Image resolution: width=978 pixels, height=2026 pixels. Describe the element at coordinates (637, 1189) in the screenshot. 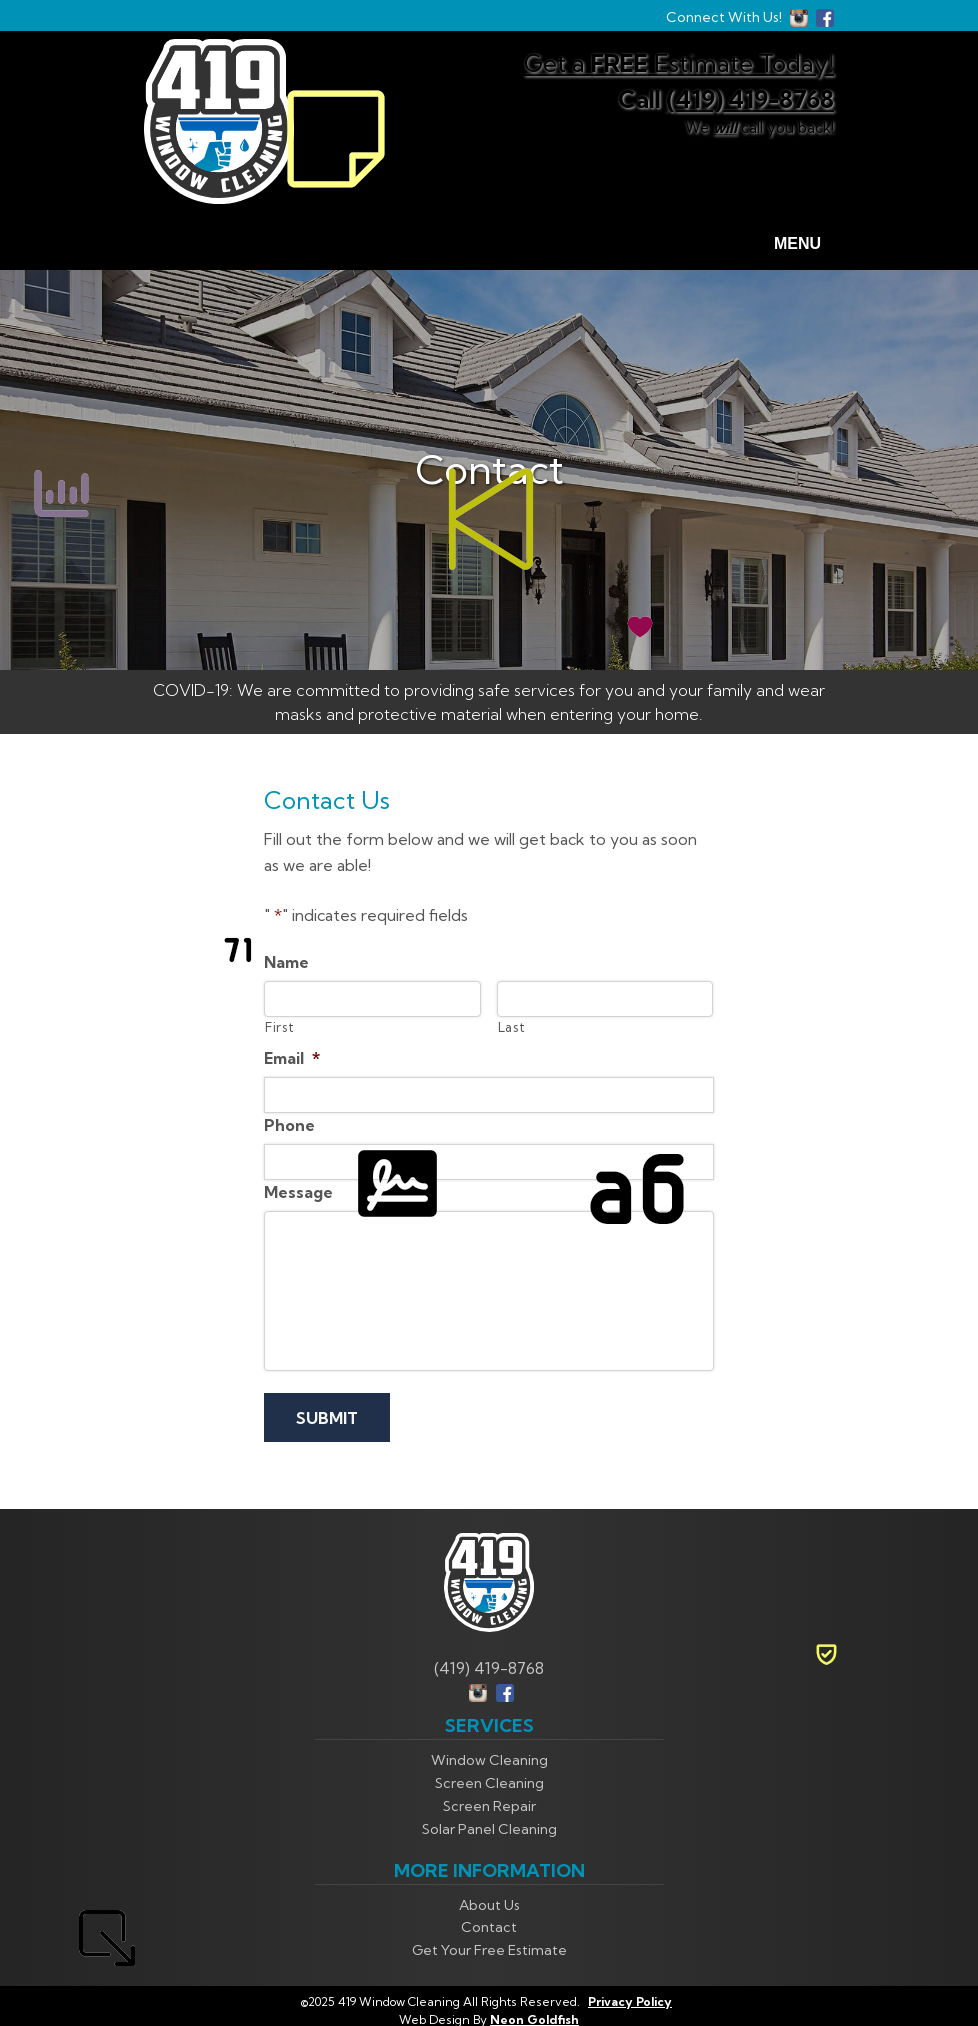

I see `switch to cyrillic keyboard layout` at that location.